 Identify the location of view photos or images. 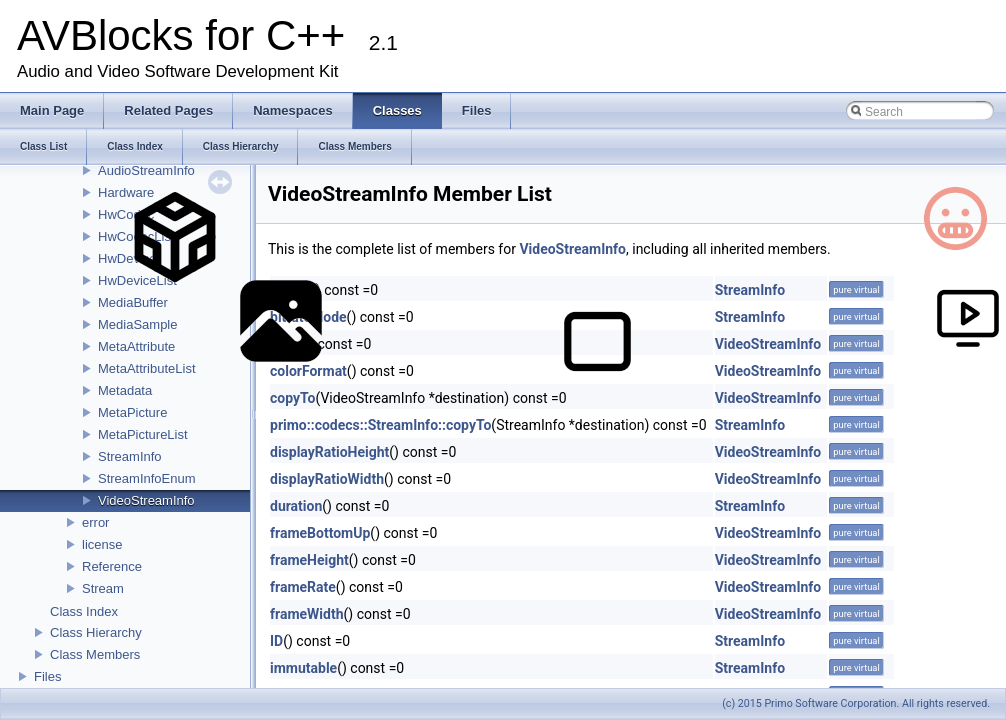
(281, 321).